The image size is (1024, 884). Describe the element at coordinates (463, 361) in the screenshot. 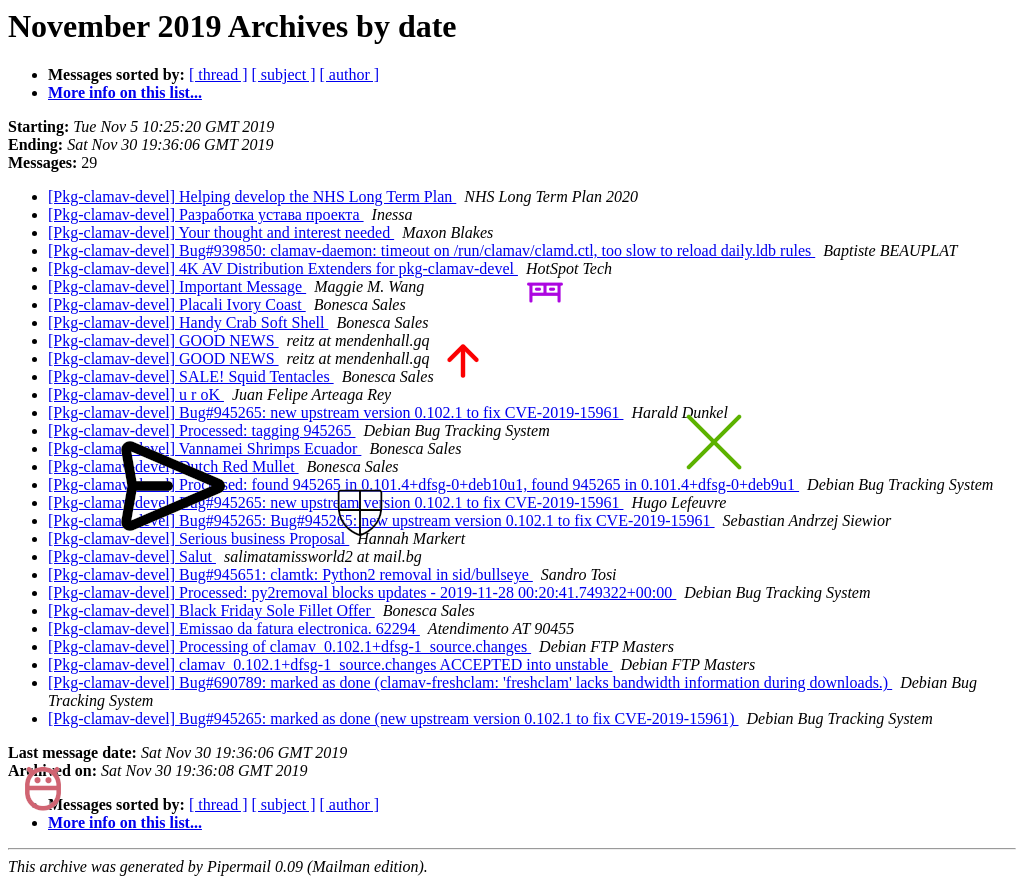

I see `scroll to top of page` at that location.